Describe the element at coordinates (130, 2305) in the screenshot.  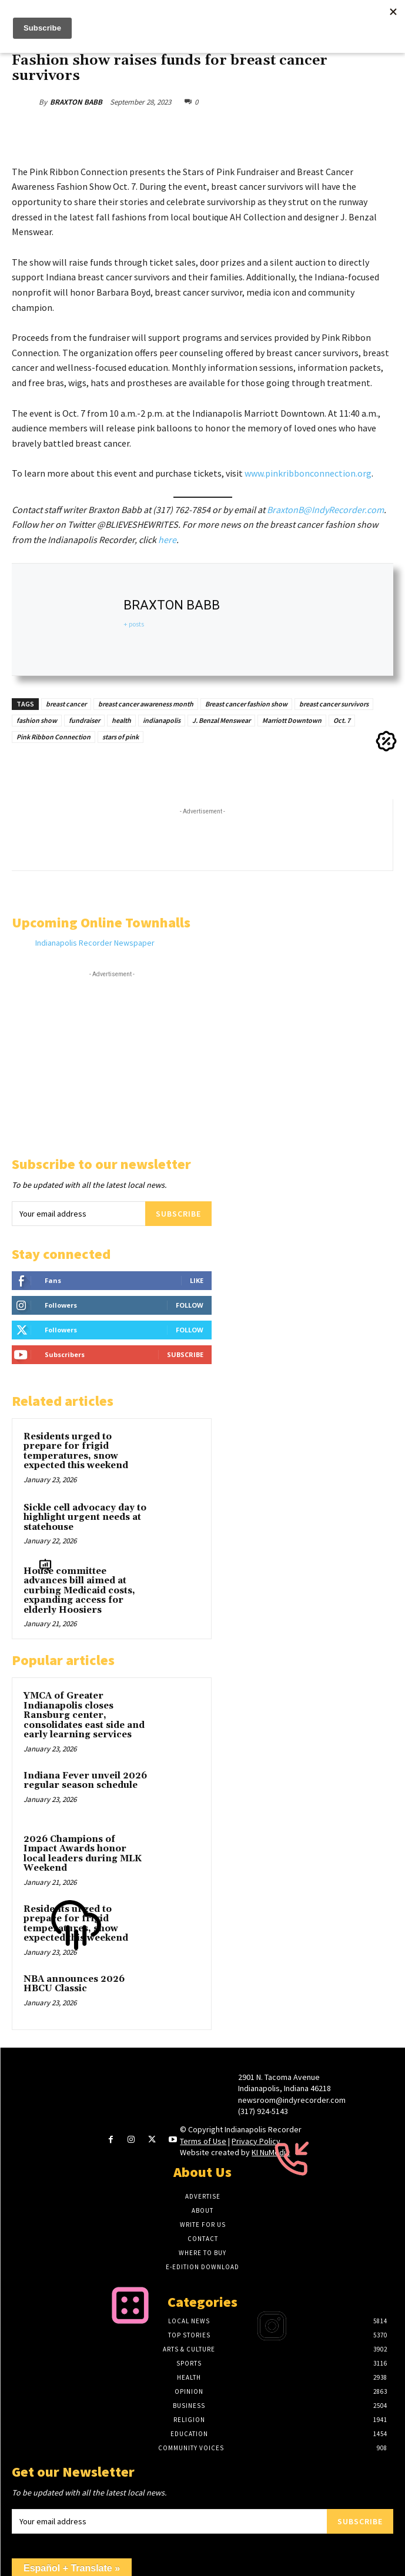
I see `roll or randomize a selection` at that location.